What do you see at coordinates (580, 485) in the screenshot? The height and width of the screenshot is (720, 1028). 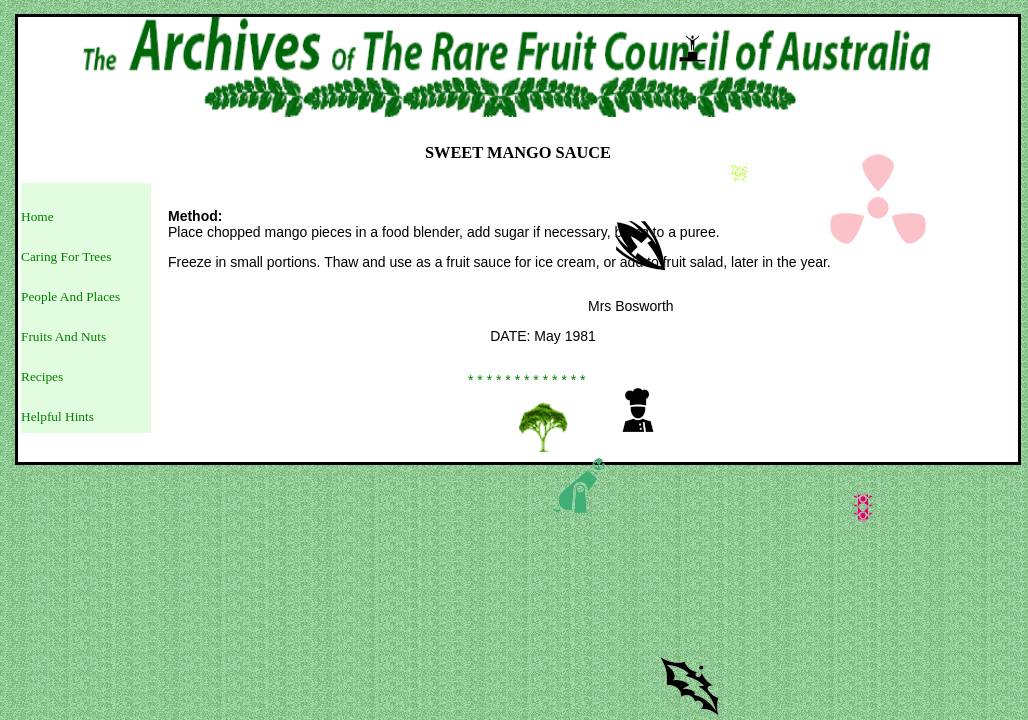 I see `launch a stunt or action mini-game` at bounding box center [580, 485].